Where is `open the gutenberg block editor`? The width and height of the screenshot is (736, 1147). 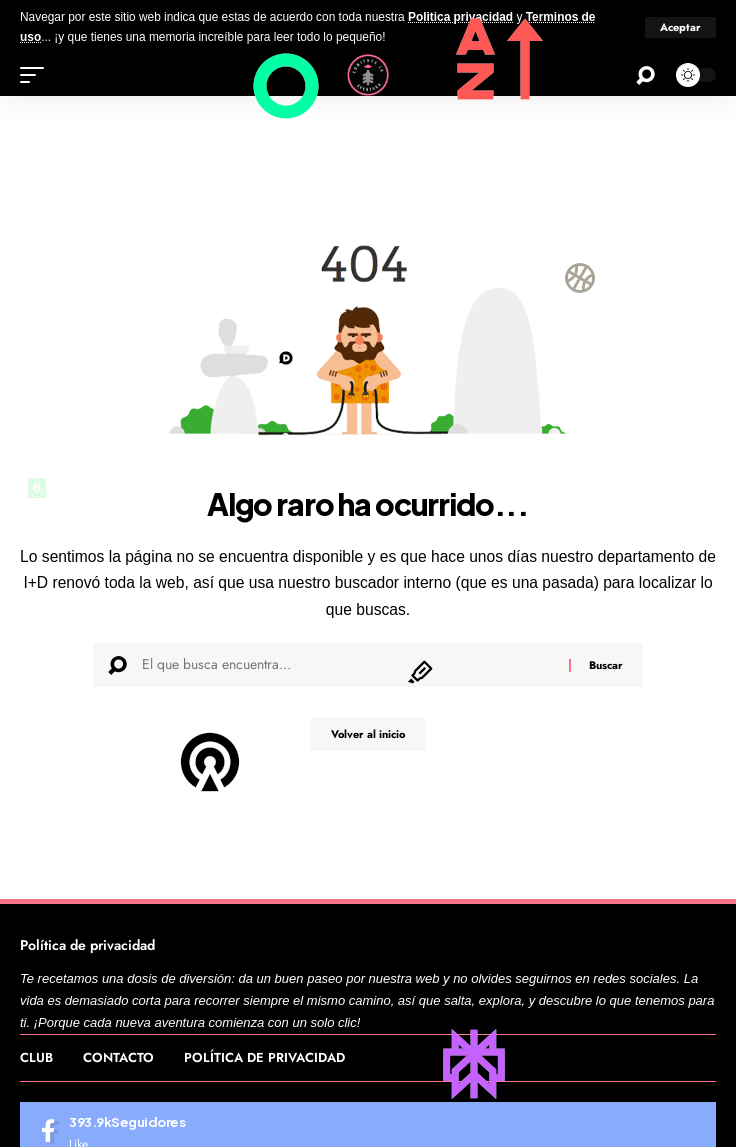
open the gutenberg block editor is located at coordinates (37, 488).